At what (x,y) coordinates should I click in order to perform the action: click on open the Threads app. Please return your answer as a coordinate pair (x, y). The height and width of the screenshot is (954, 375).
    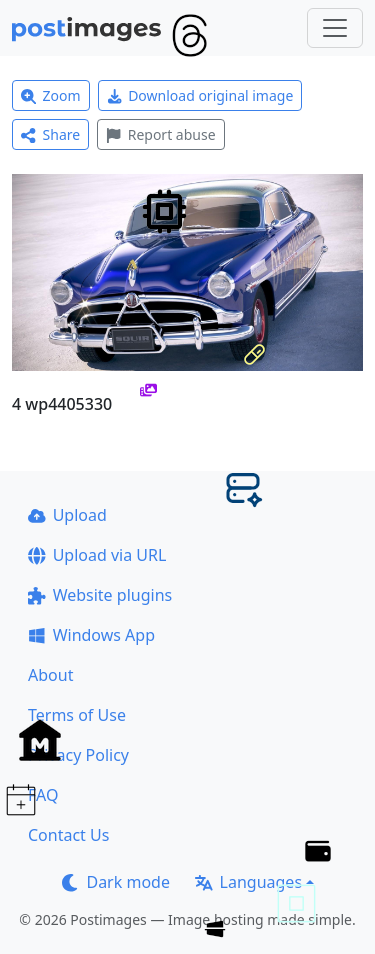
    Looking at the image, I should click on (190, 35).